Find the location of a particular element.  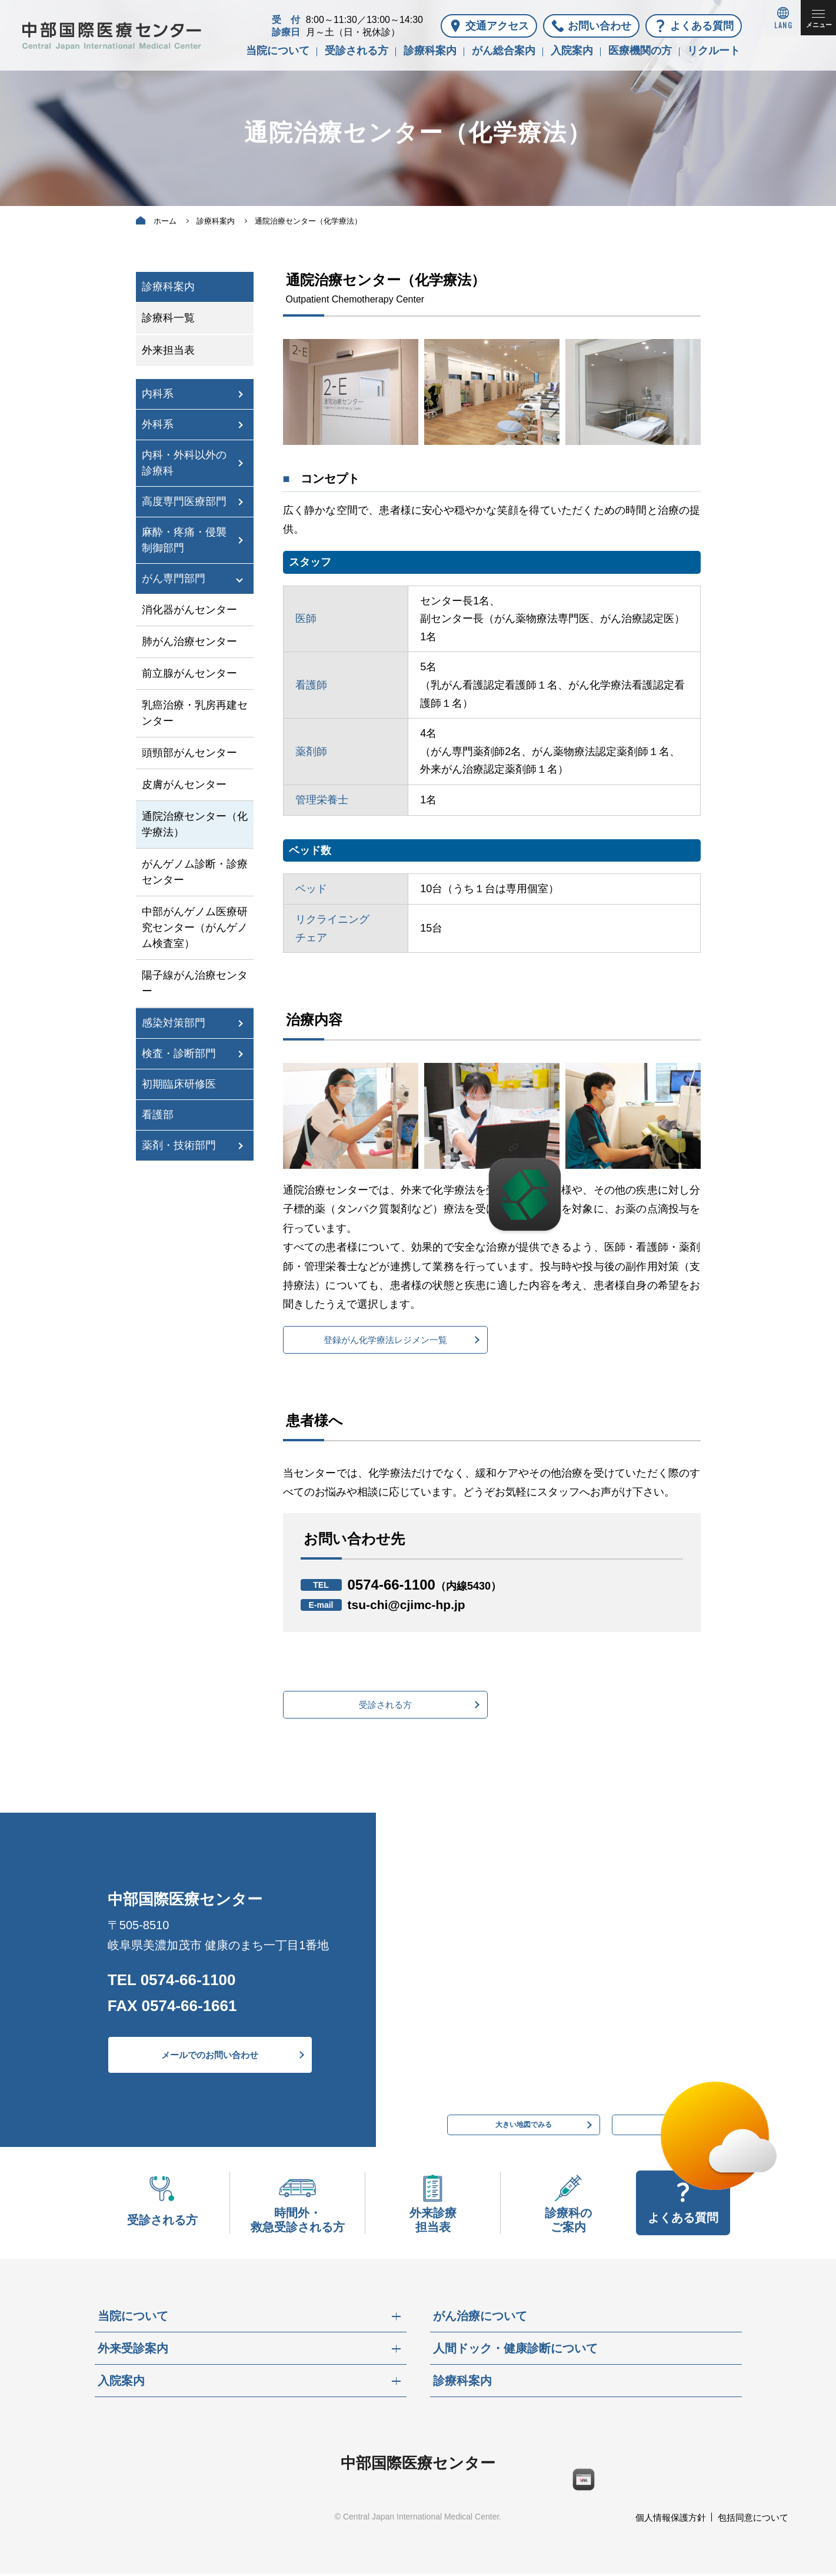

open virtual machine preferences is located at coordinates (584, 2479).